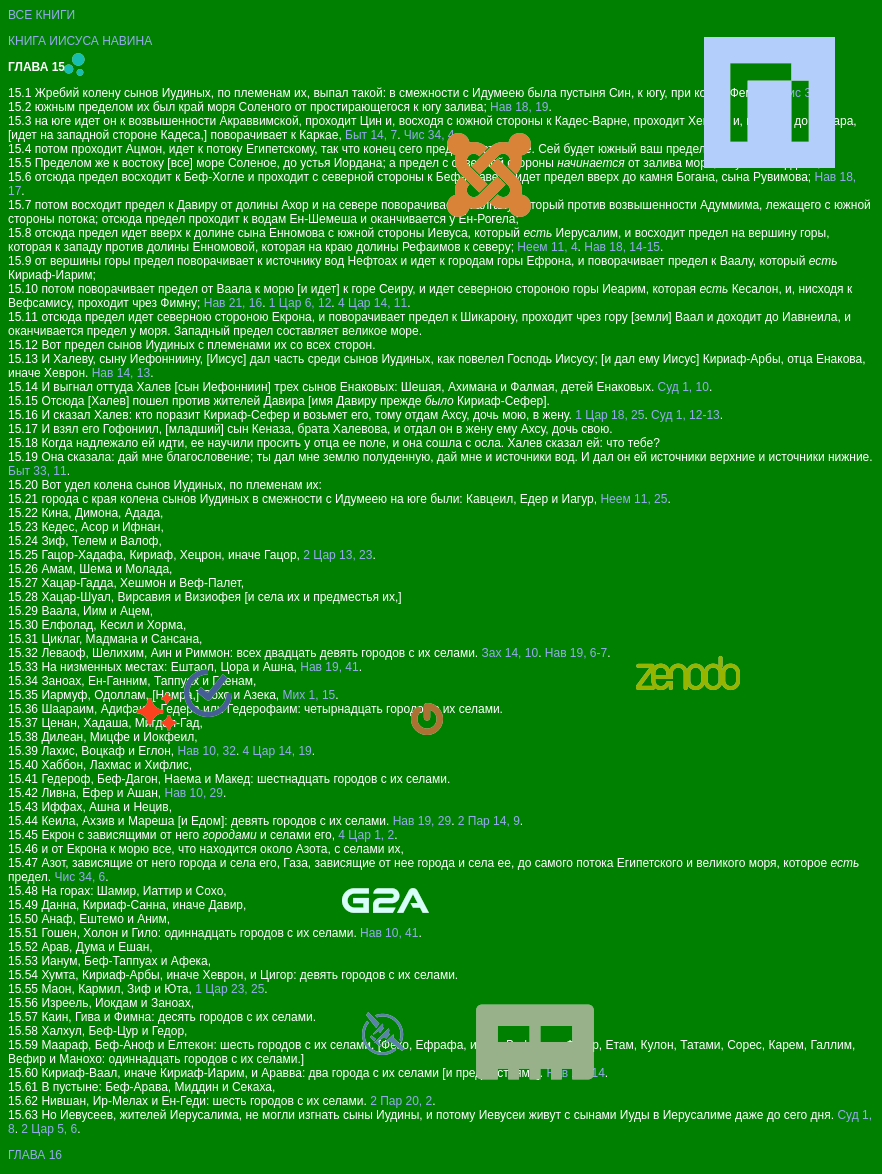 This screenshot has width=882, height=1174. What do you see at coordinates (769, 102) in the screenshot?
I see `visit NameMC website` at bounding box center [769, 102].